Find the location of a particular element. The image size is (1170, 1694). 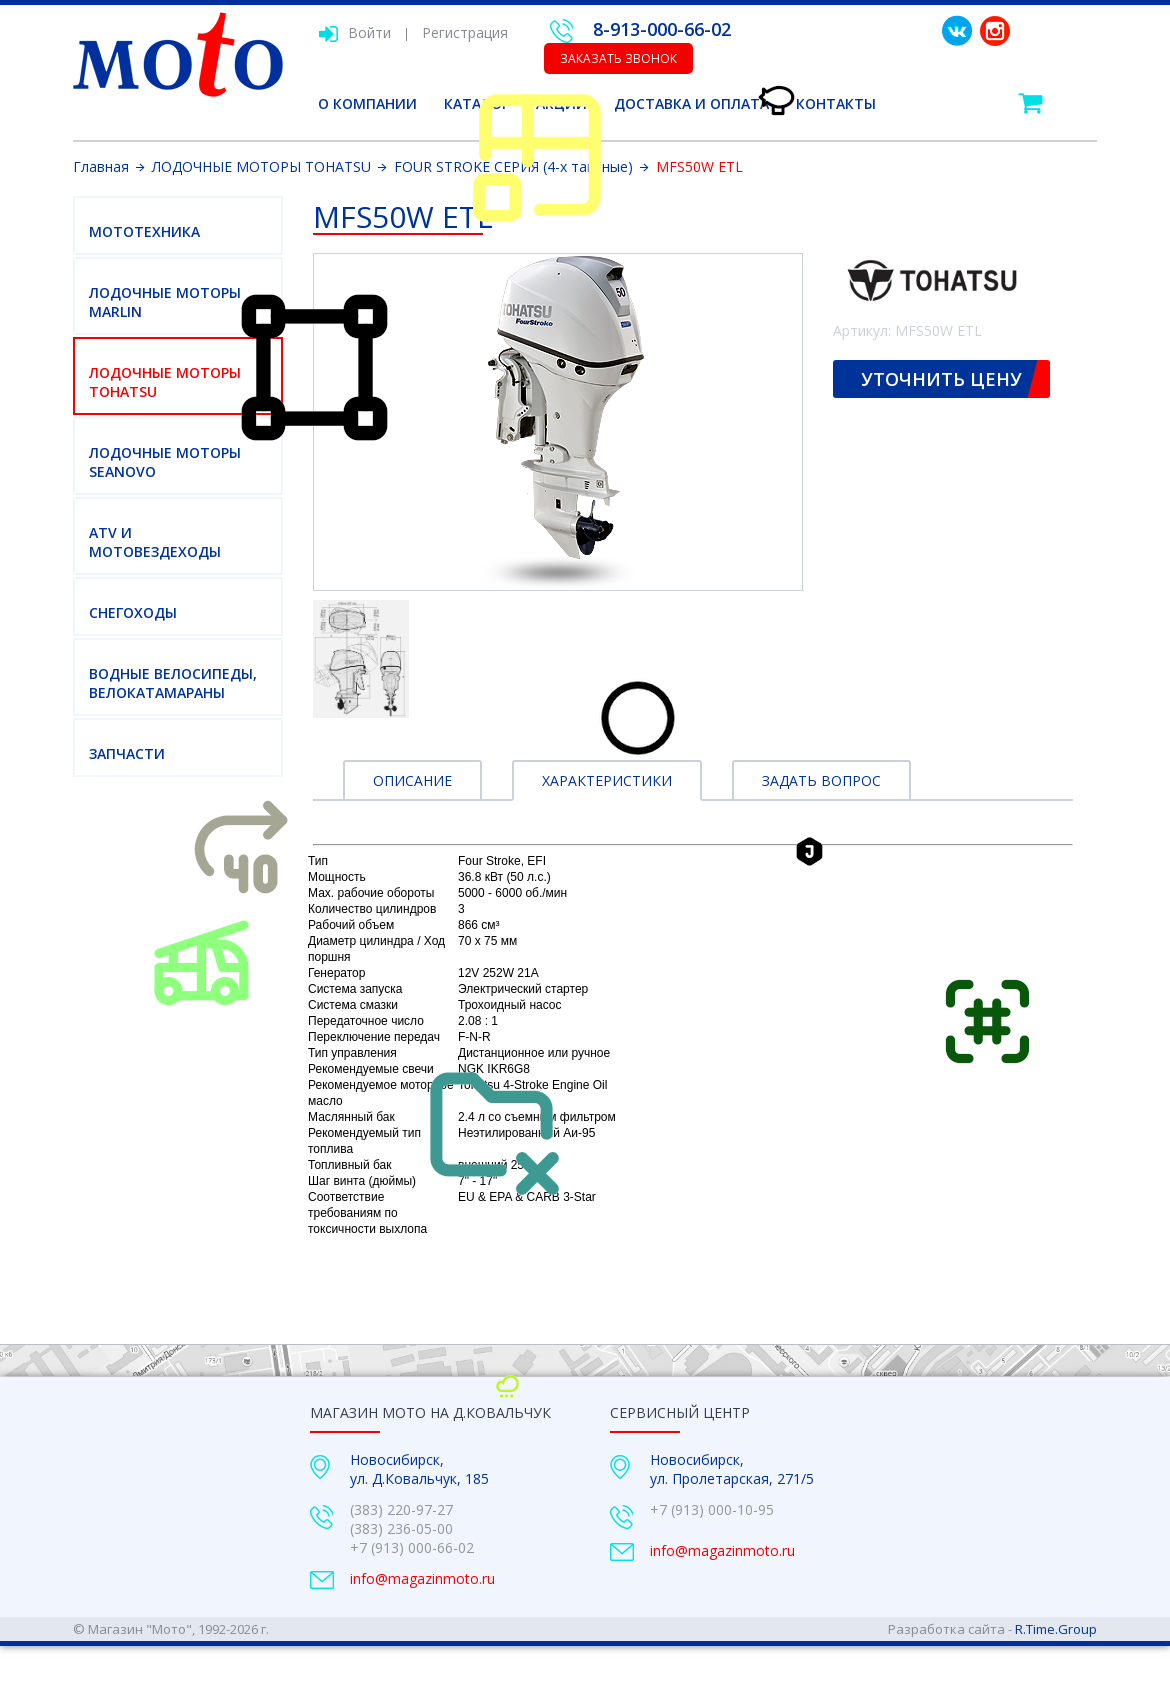

access vector editing tools is located at coordinates (314, 367).